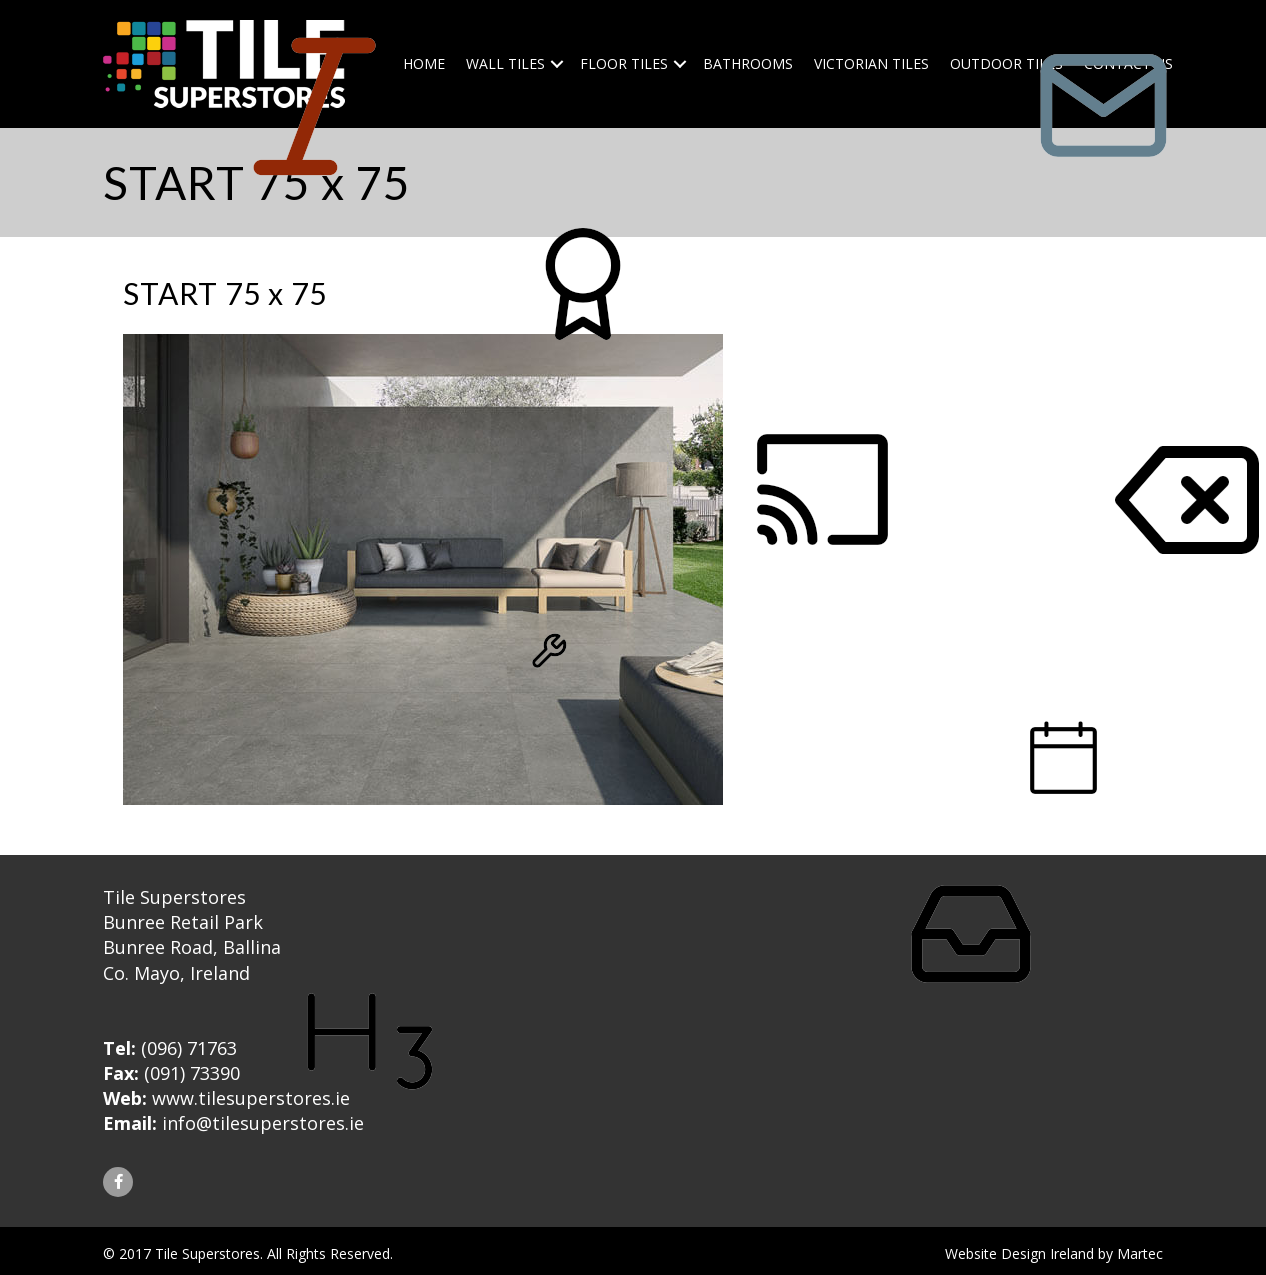 The width and height of the screenshot is (1266, 1275). Describe the element at coordinates (363, 1039) in the screenshot. I see `format text as heading level 3` at that location.